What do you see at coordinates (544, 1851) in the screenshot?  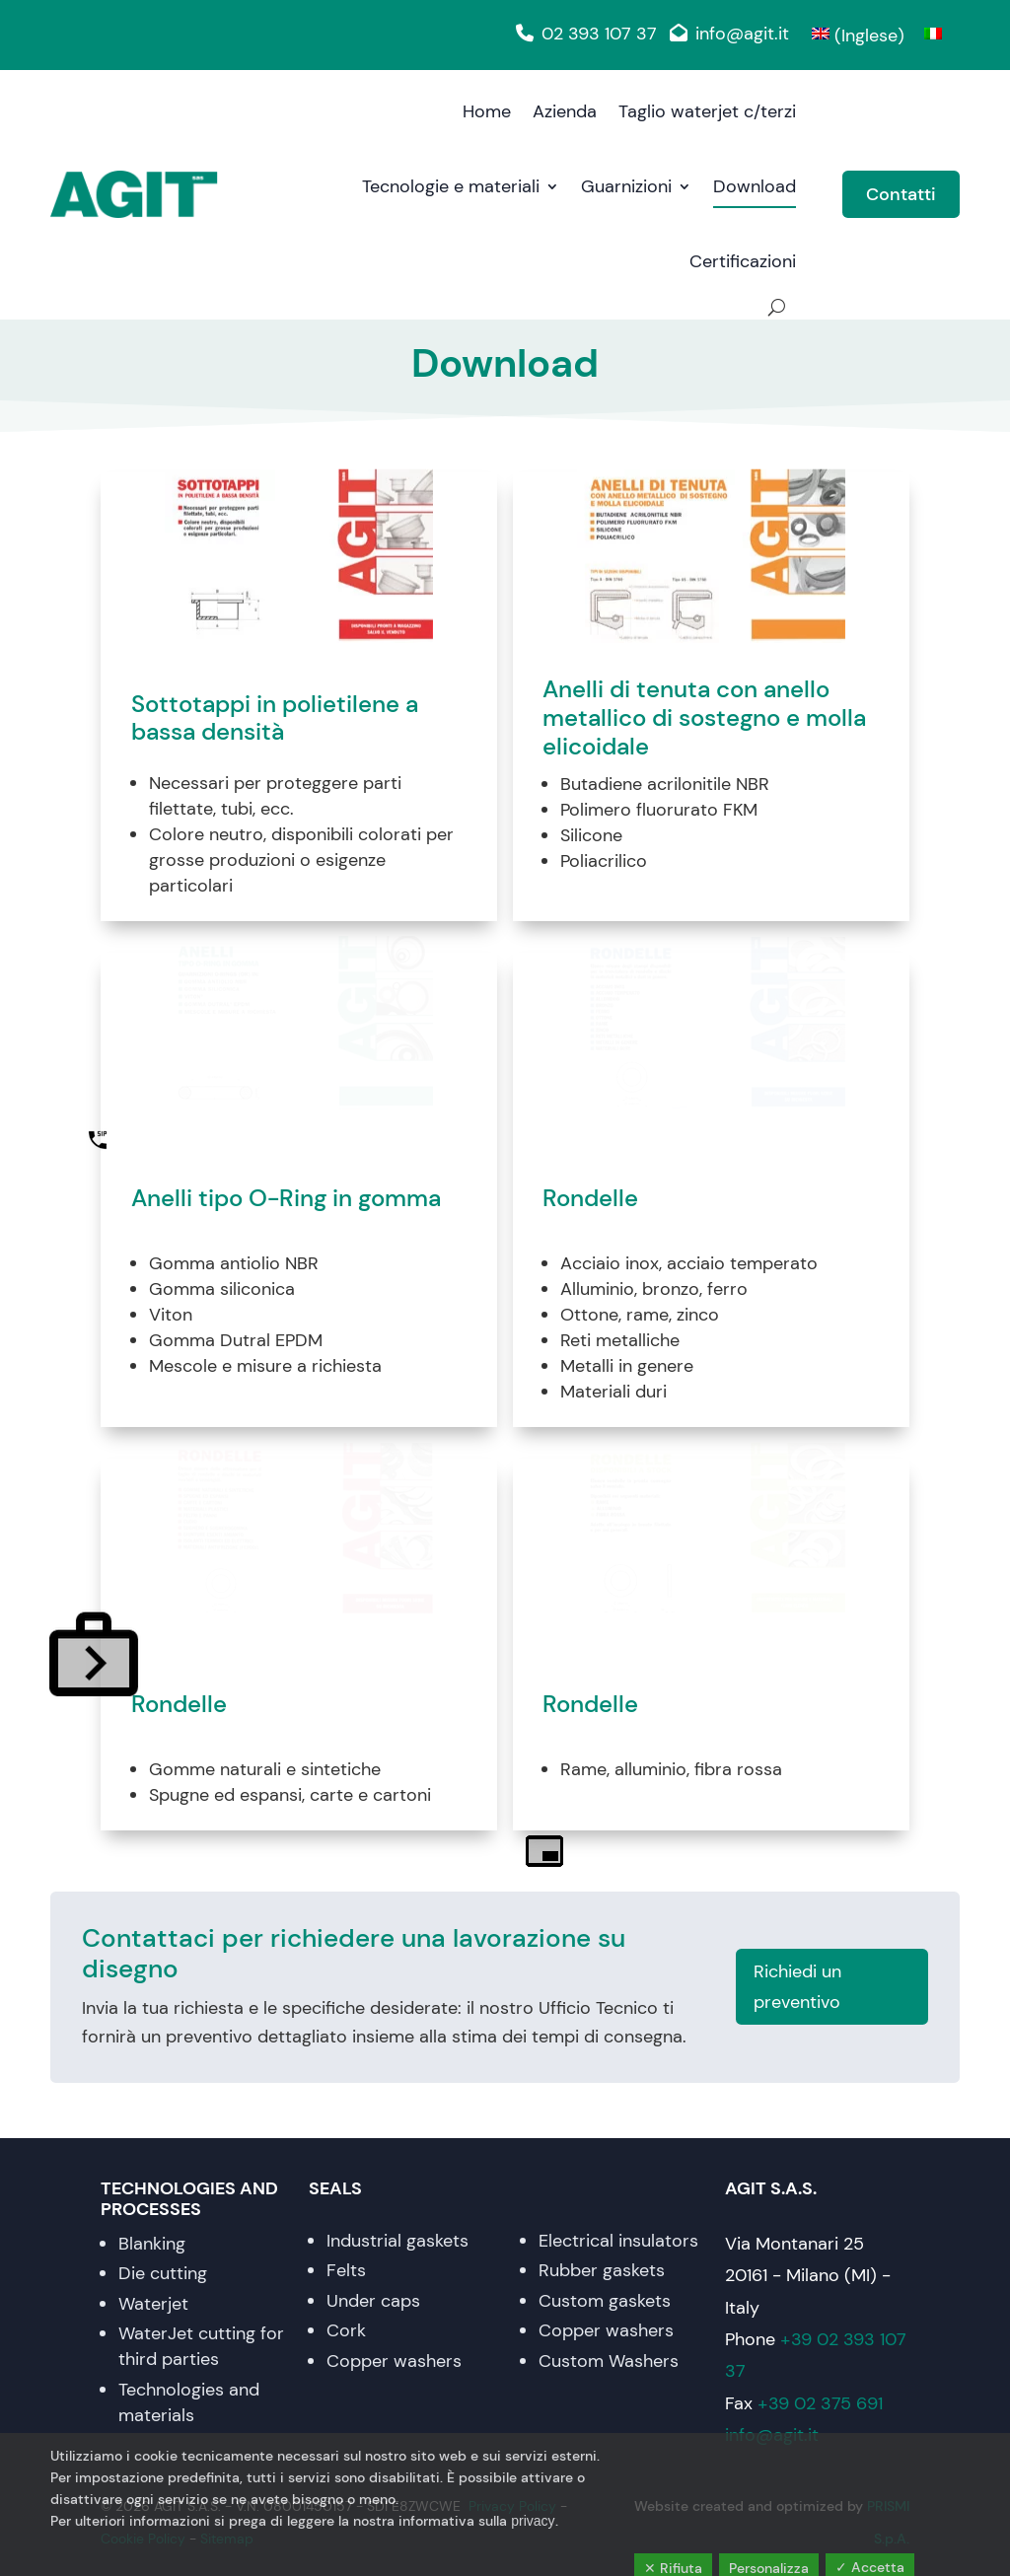 I see `add branding or watermark to content` at bounding box center [544, 1851].